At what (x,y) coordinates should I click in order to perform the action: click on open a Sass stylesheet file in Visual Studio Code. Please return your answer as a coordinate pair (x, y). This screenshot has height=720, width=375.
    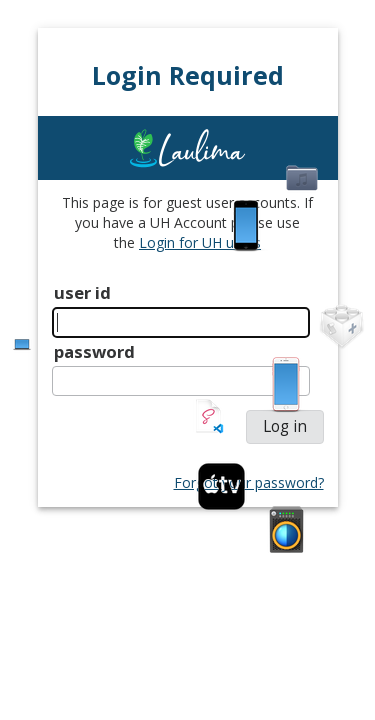
    Looking at the image, I should click on (208, 416).